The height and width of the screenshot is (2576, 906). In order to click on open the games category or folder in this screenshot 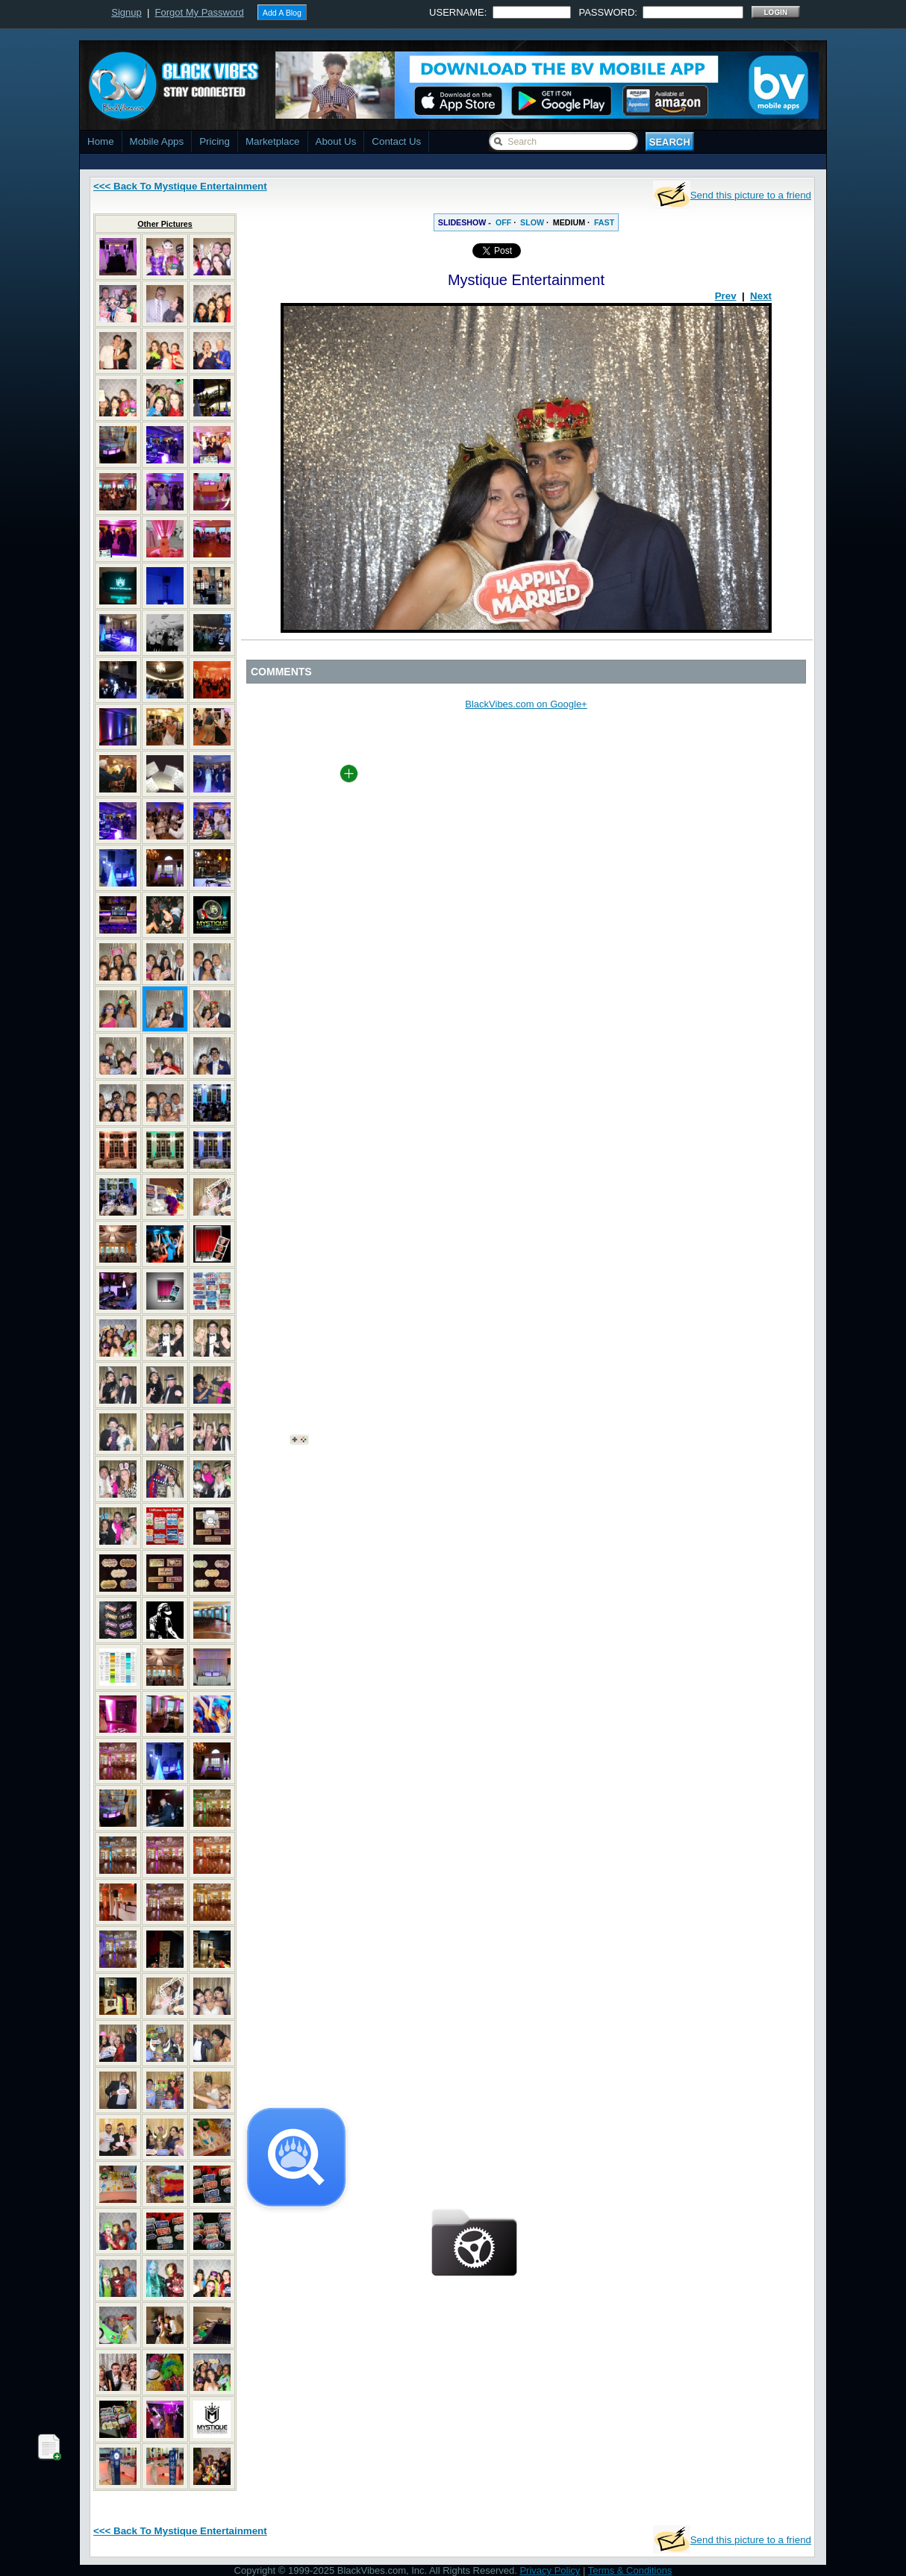, I will do `click(299, 1439)`.